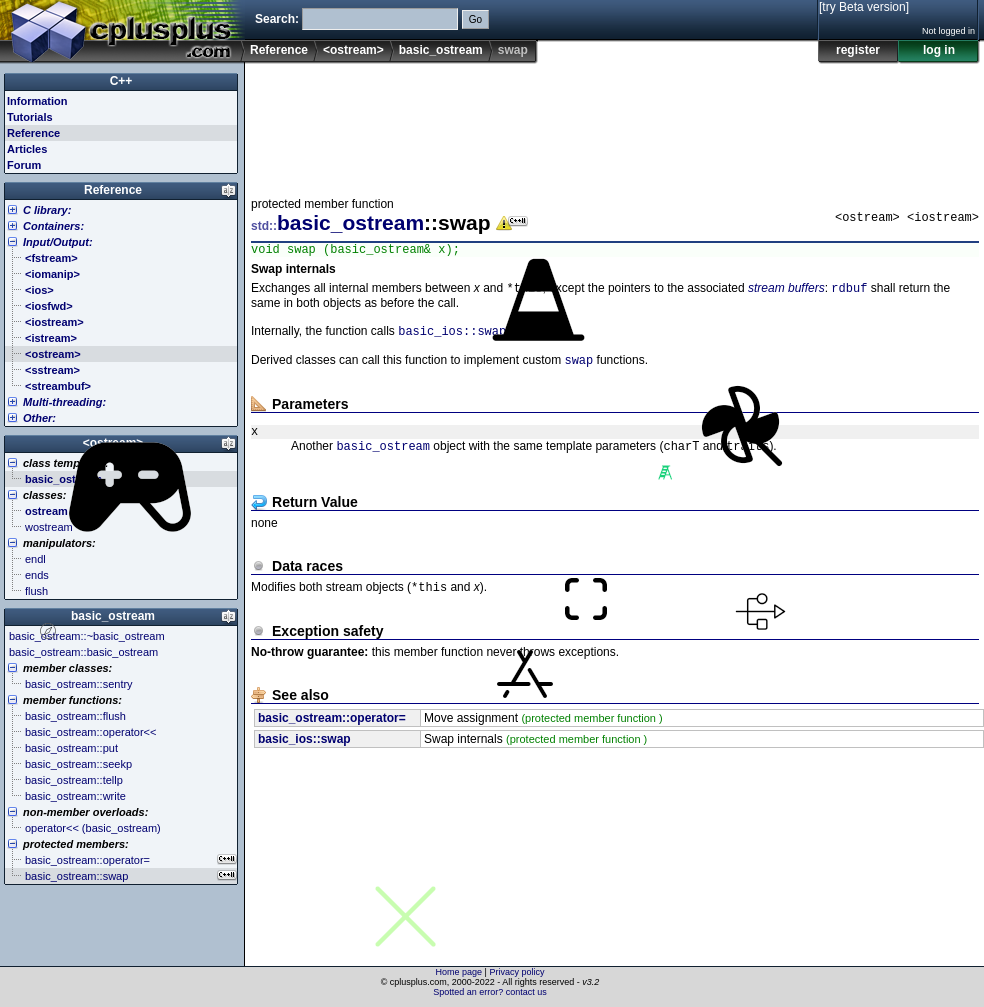  Describe the element at coordinates (760, 611) in the screenshot. I see `connect a USB device` at that location.